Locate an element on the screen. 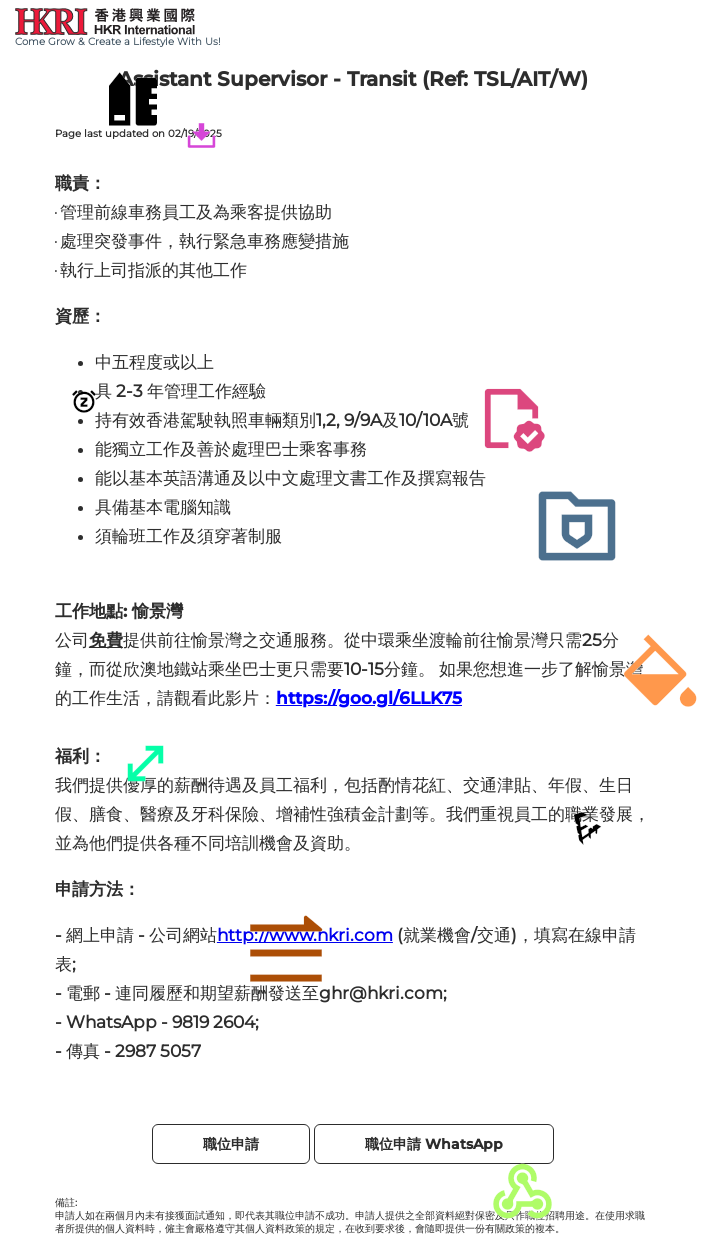  configure webhook integrations is located at coordinates (522, 1192).